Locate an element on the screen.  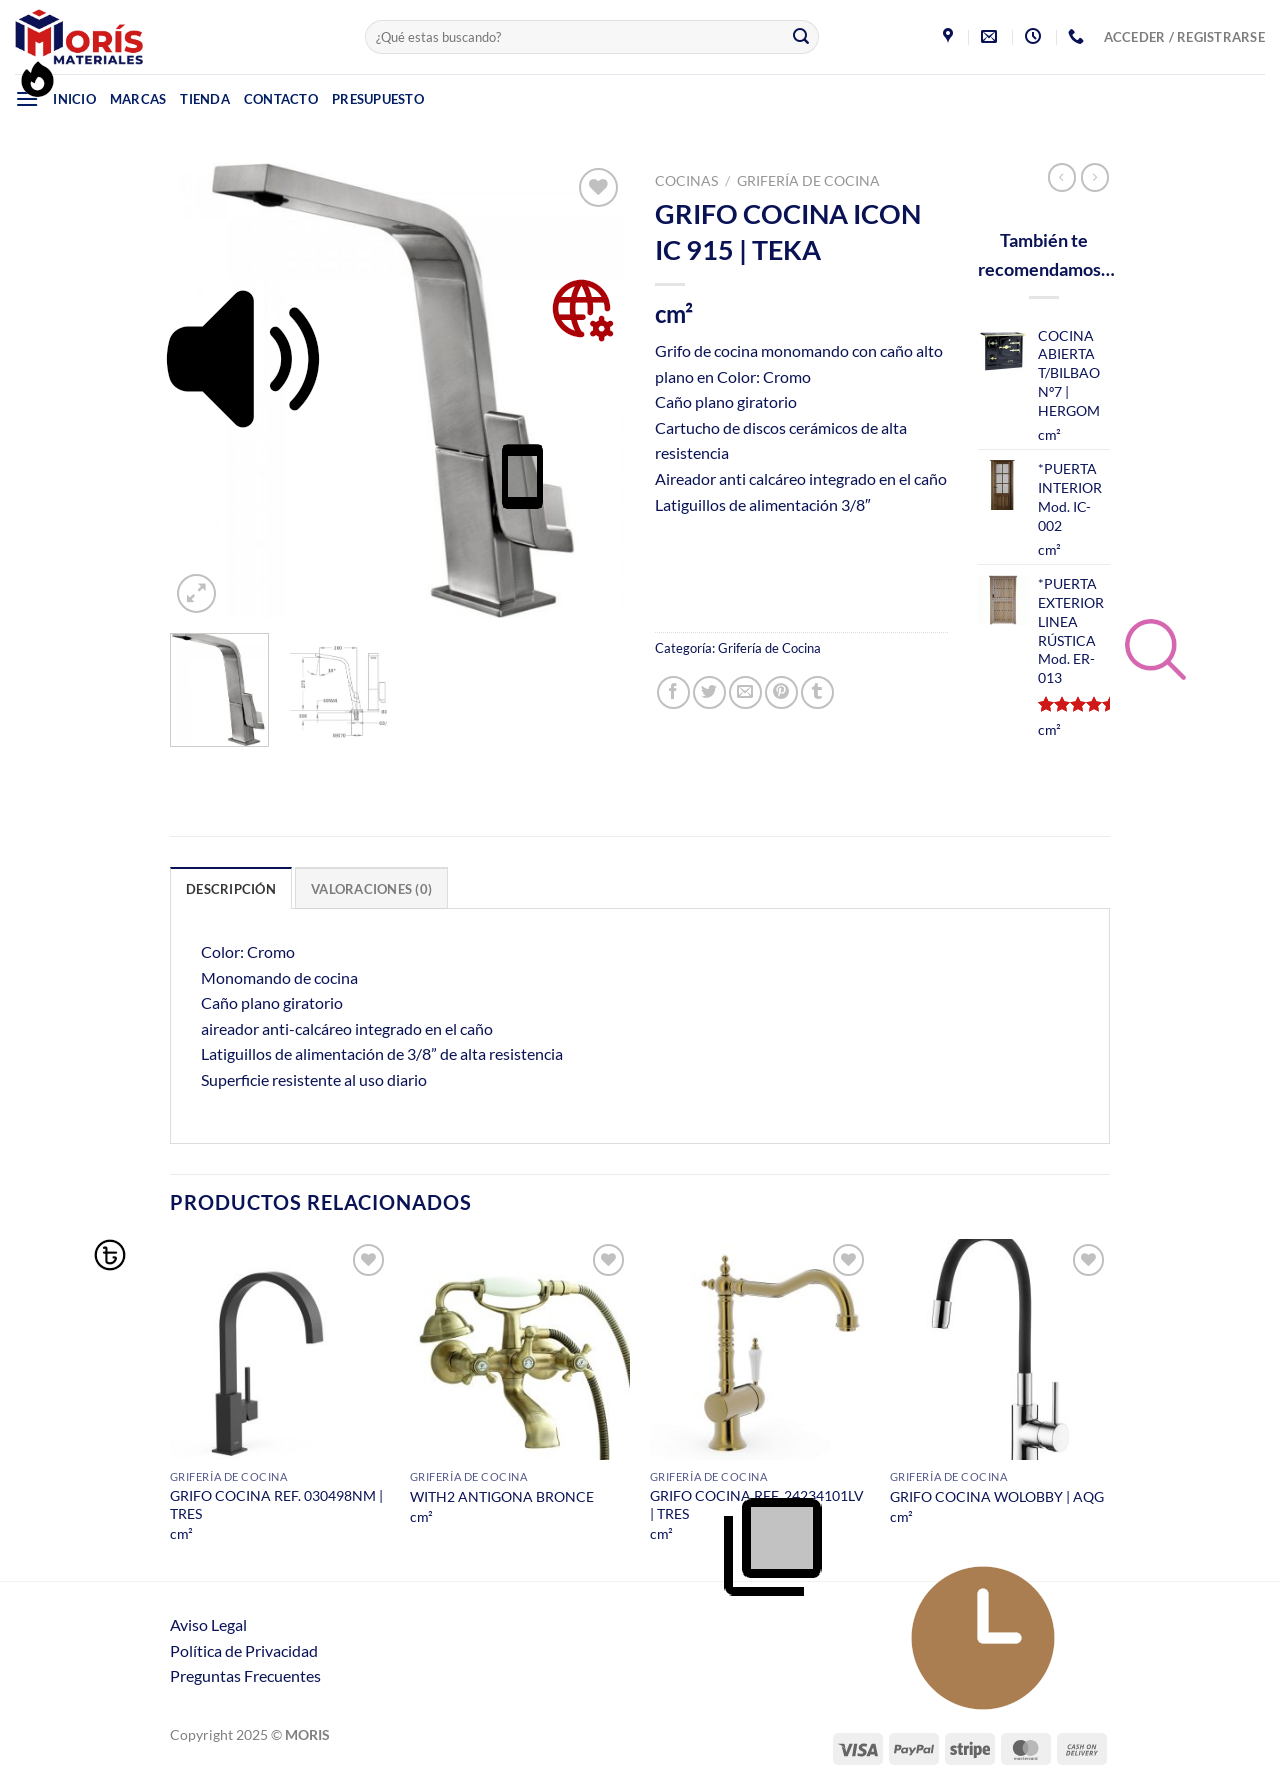
set this device as your primary phone is located at coordinates (522, 476).